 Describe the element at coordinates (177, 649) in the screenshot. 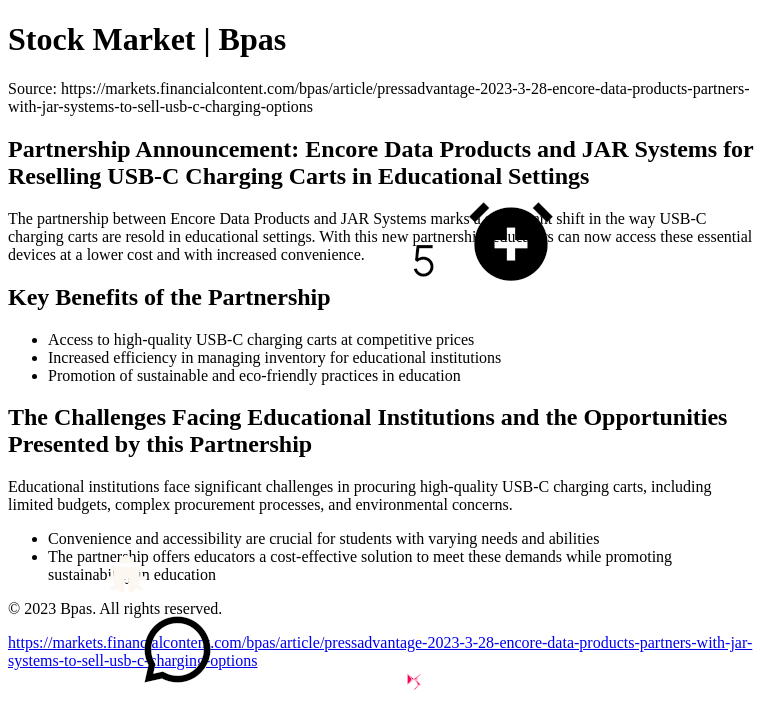

I see `open chat or messaging` at that location.